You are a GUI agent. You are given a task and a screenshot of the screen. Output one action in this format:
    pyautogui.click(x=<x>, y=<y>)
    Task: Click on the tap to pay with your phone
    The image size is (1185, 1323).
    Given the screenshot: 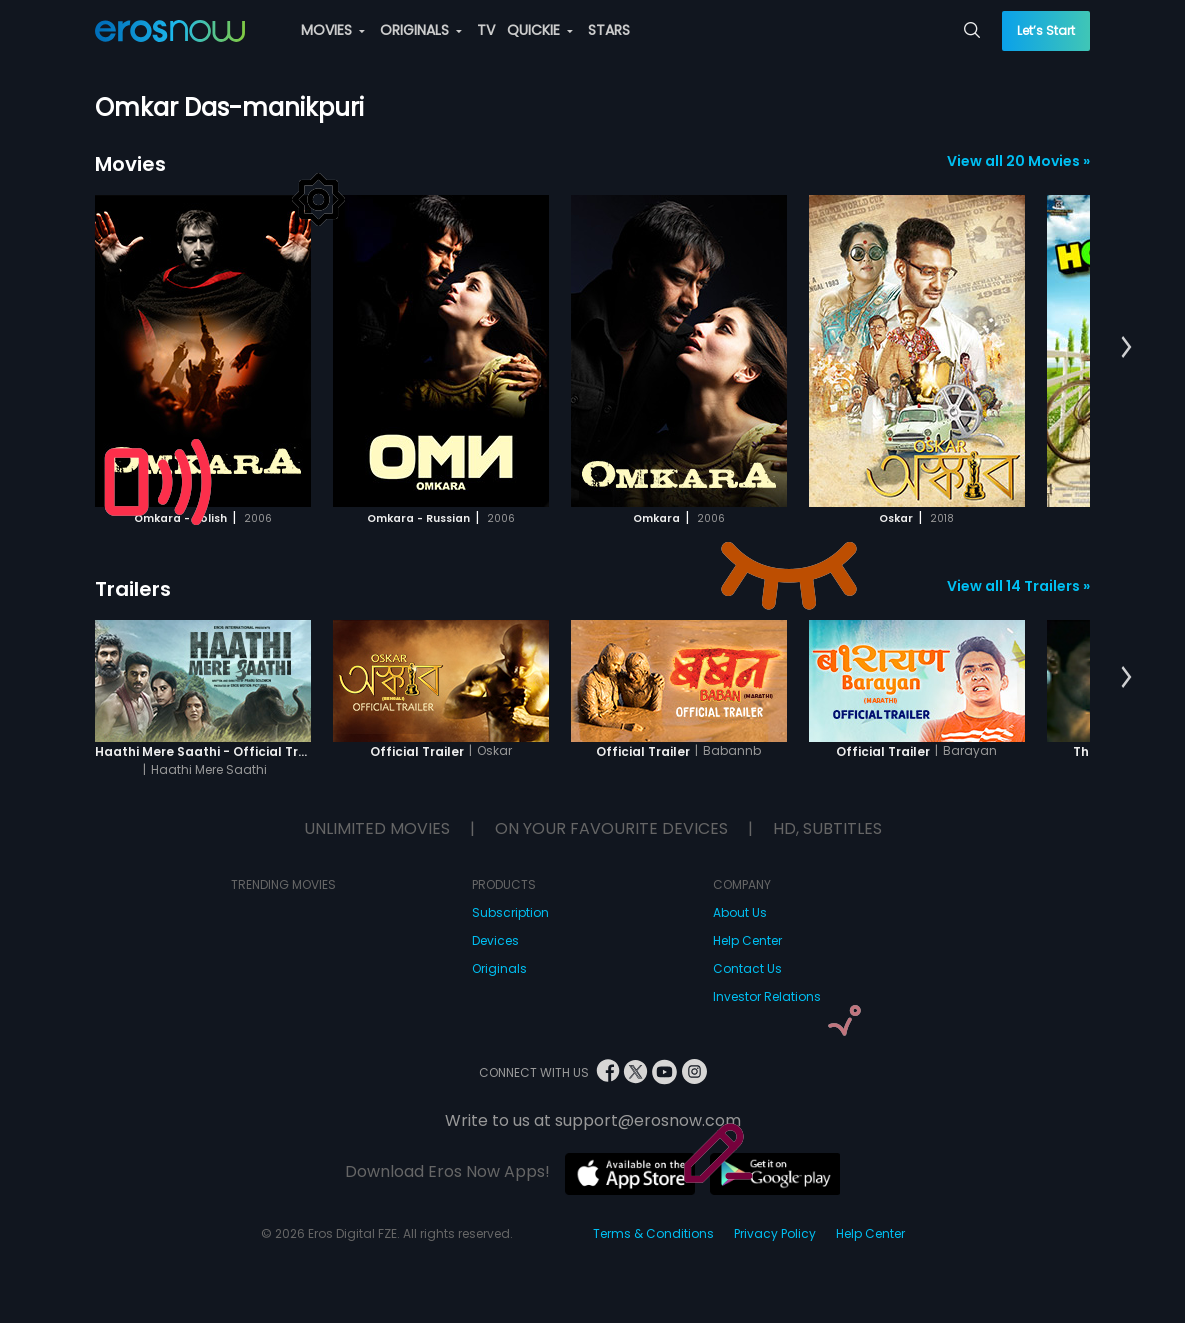 What is the action you would take?
    pyautogui.click(x=158, y=482)
    